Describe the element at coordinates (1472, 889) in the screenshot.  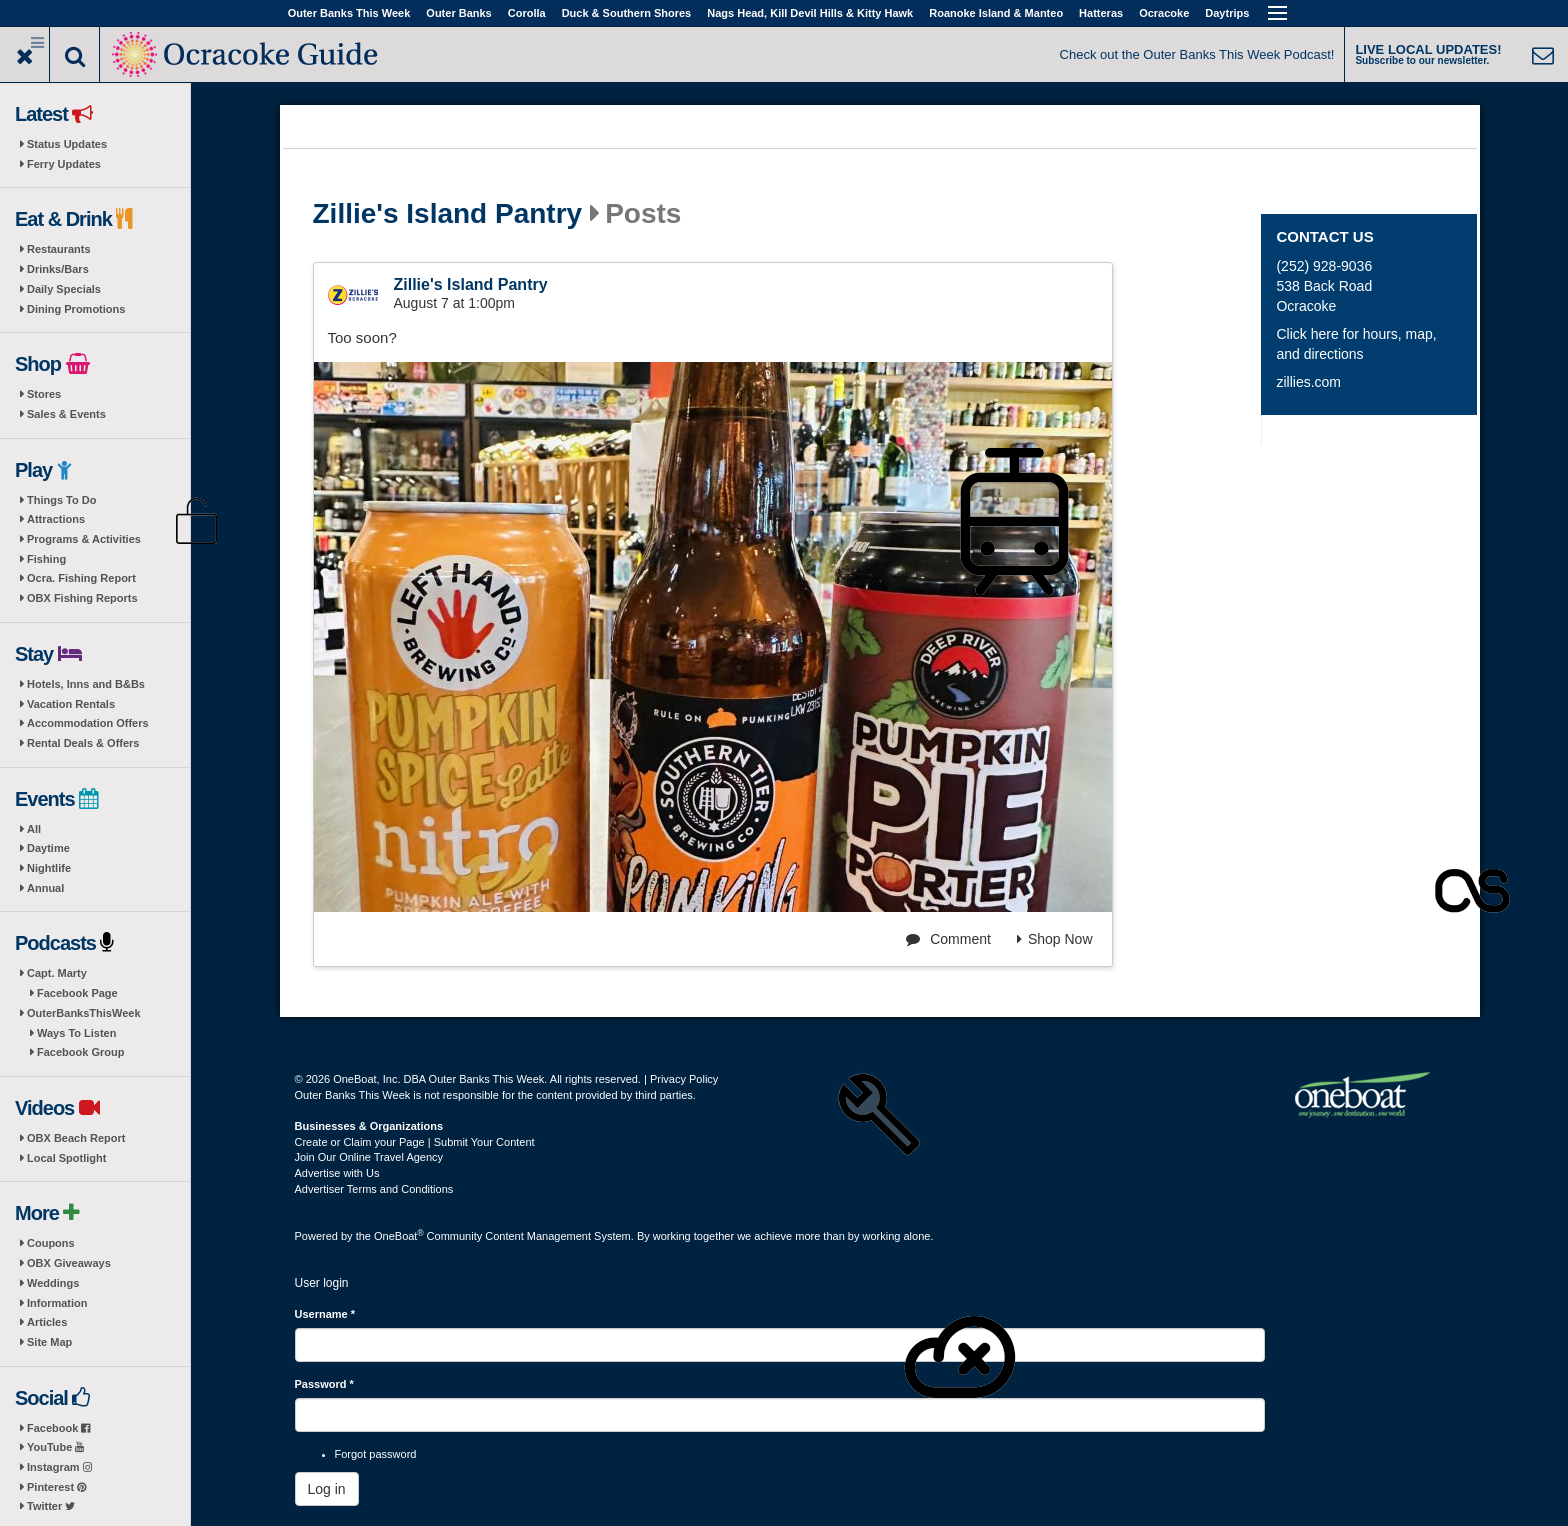
I see `connect to Last.fm account` at that location.